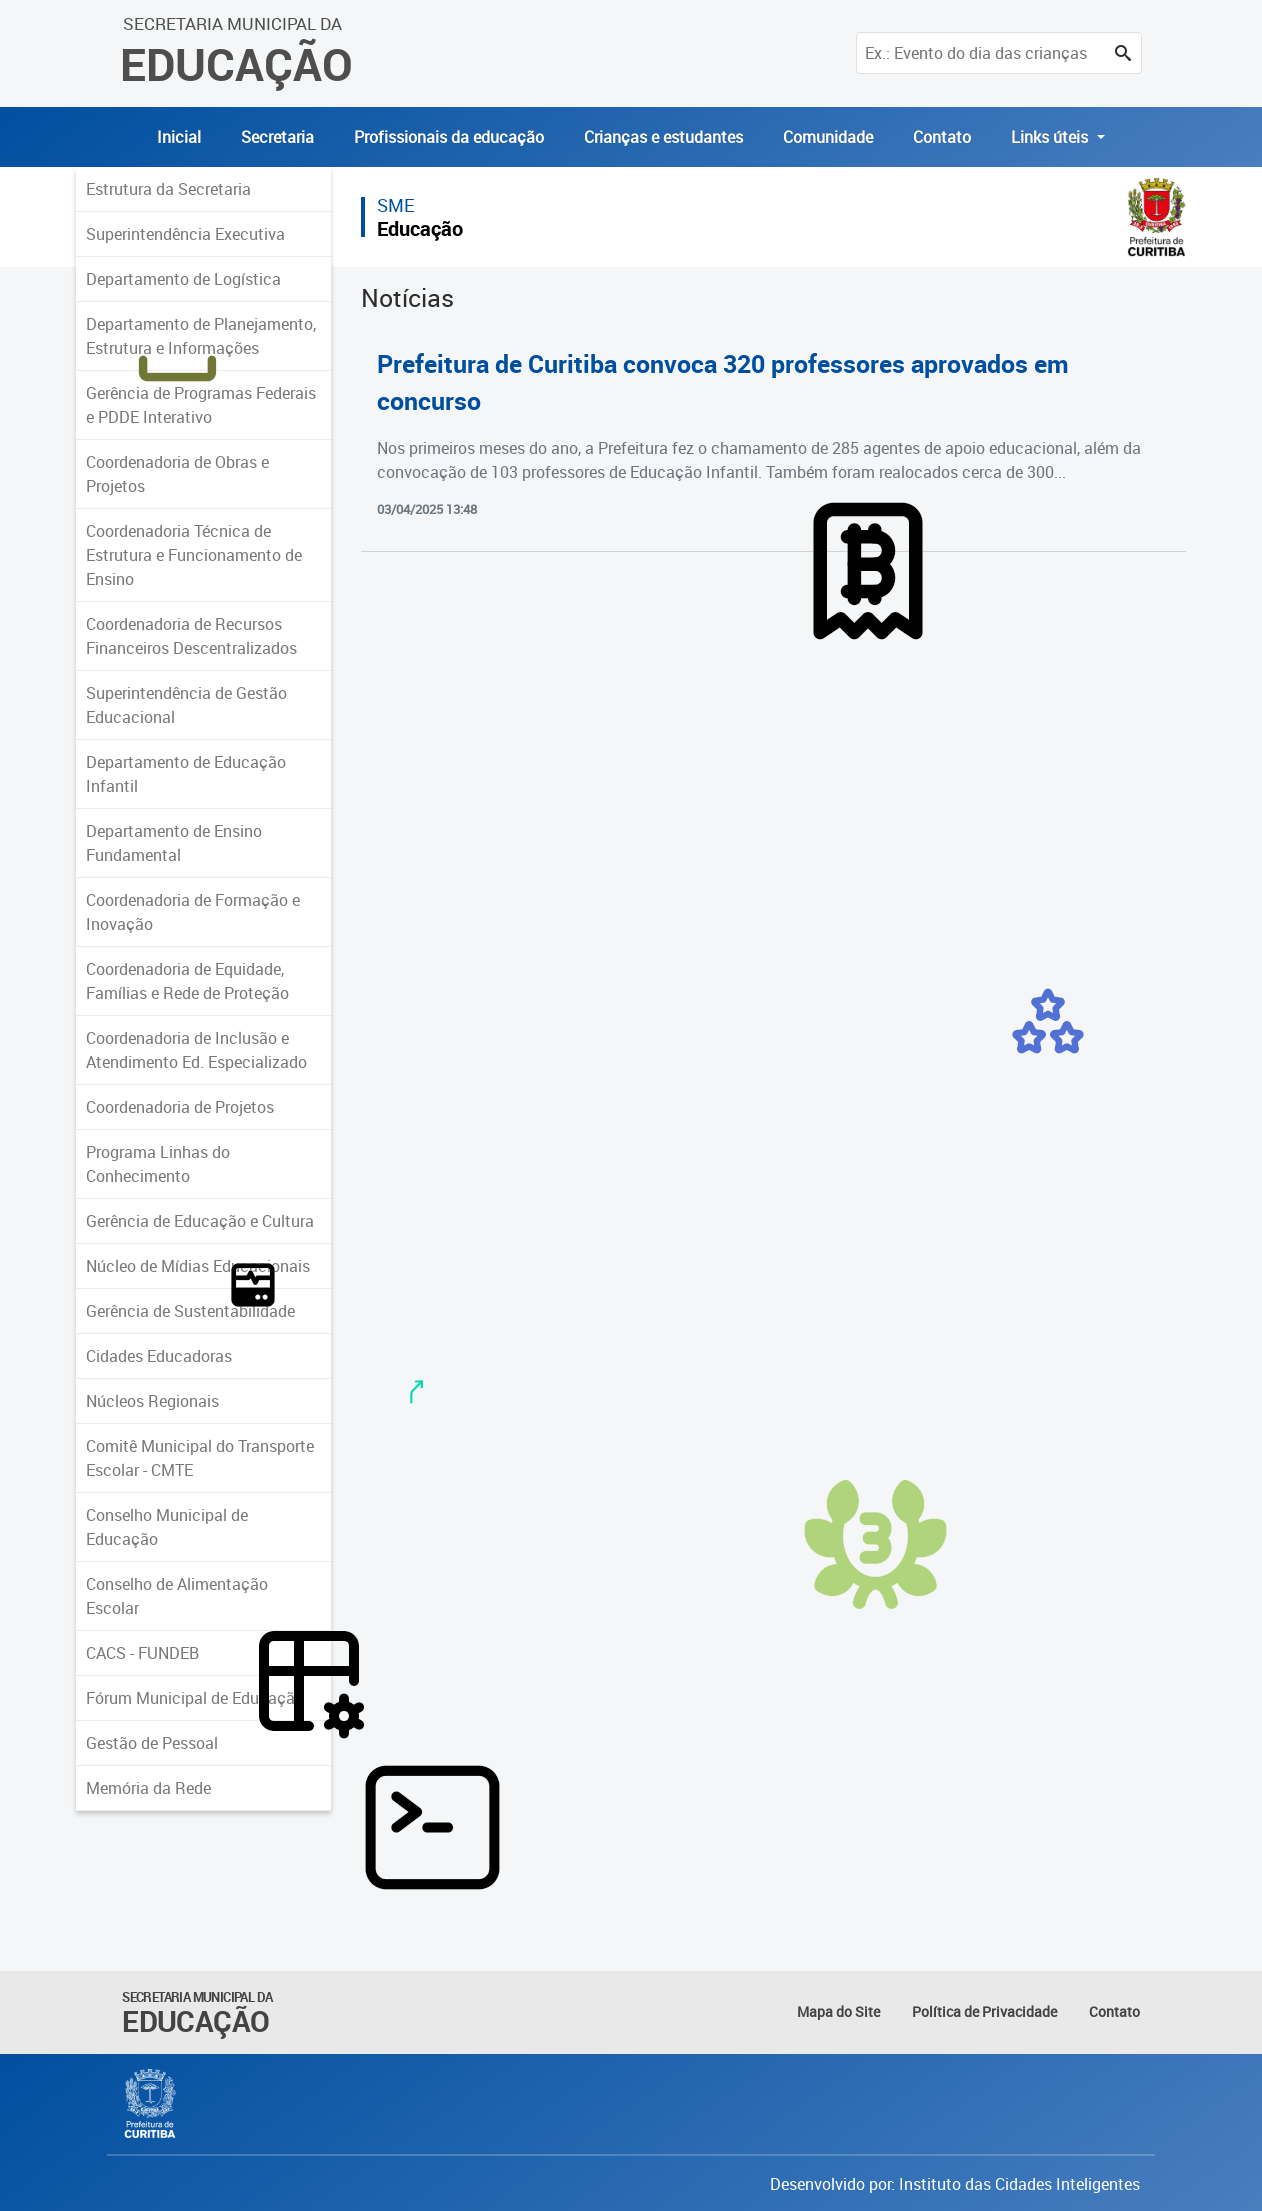 The height and width of the screenshot is (2211, 1262). Describe the element at coordinates (868, 571) in the screenshot. I see `view bitcoin transaction receipt` at that location.